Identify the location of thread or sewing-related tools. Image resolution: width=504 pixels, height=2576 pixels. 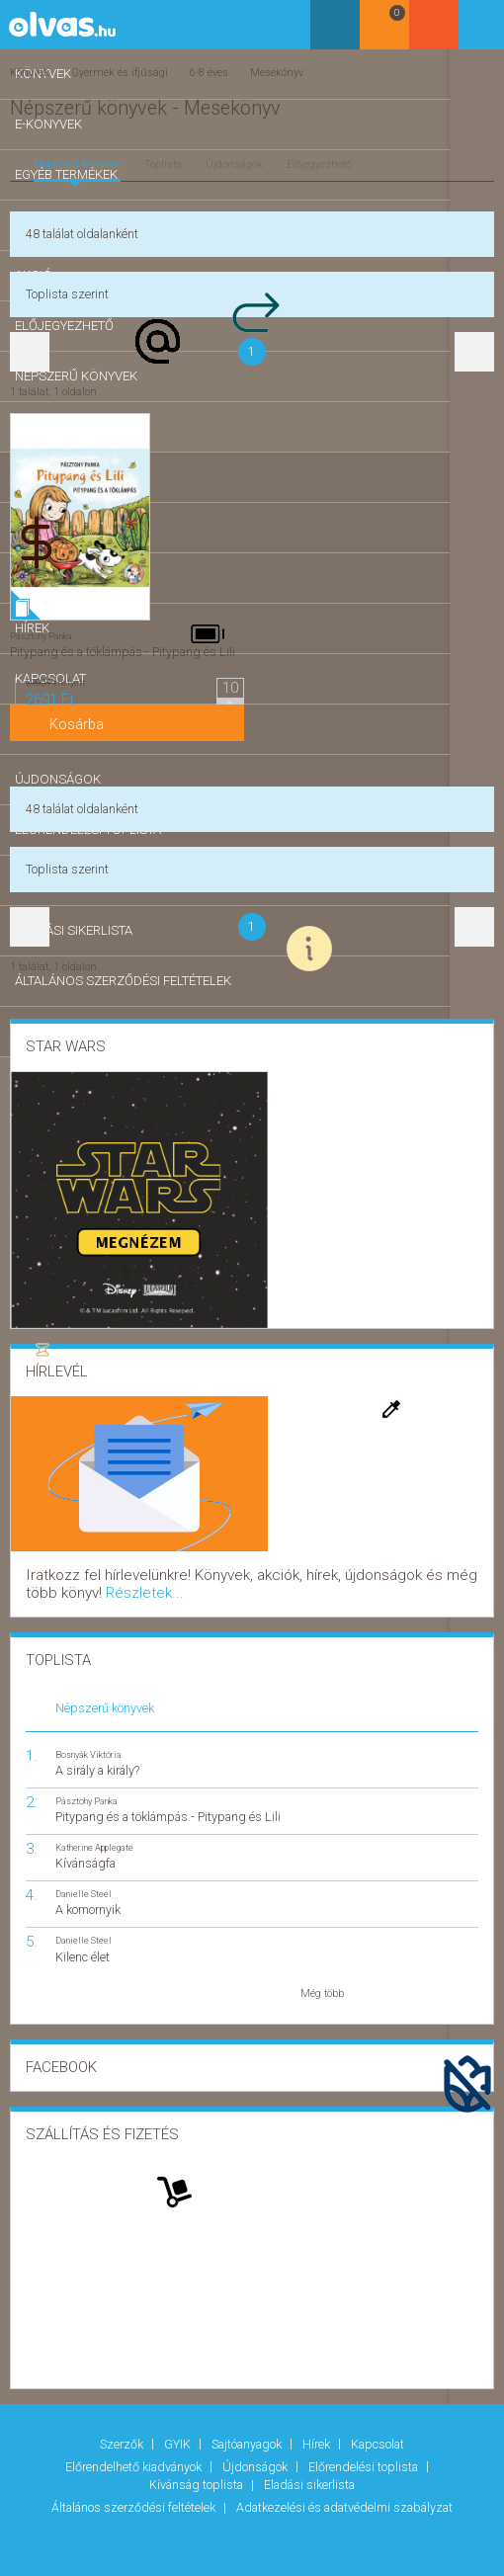
(42, 1350).